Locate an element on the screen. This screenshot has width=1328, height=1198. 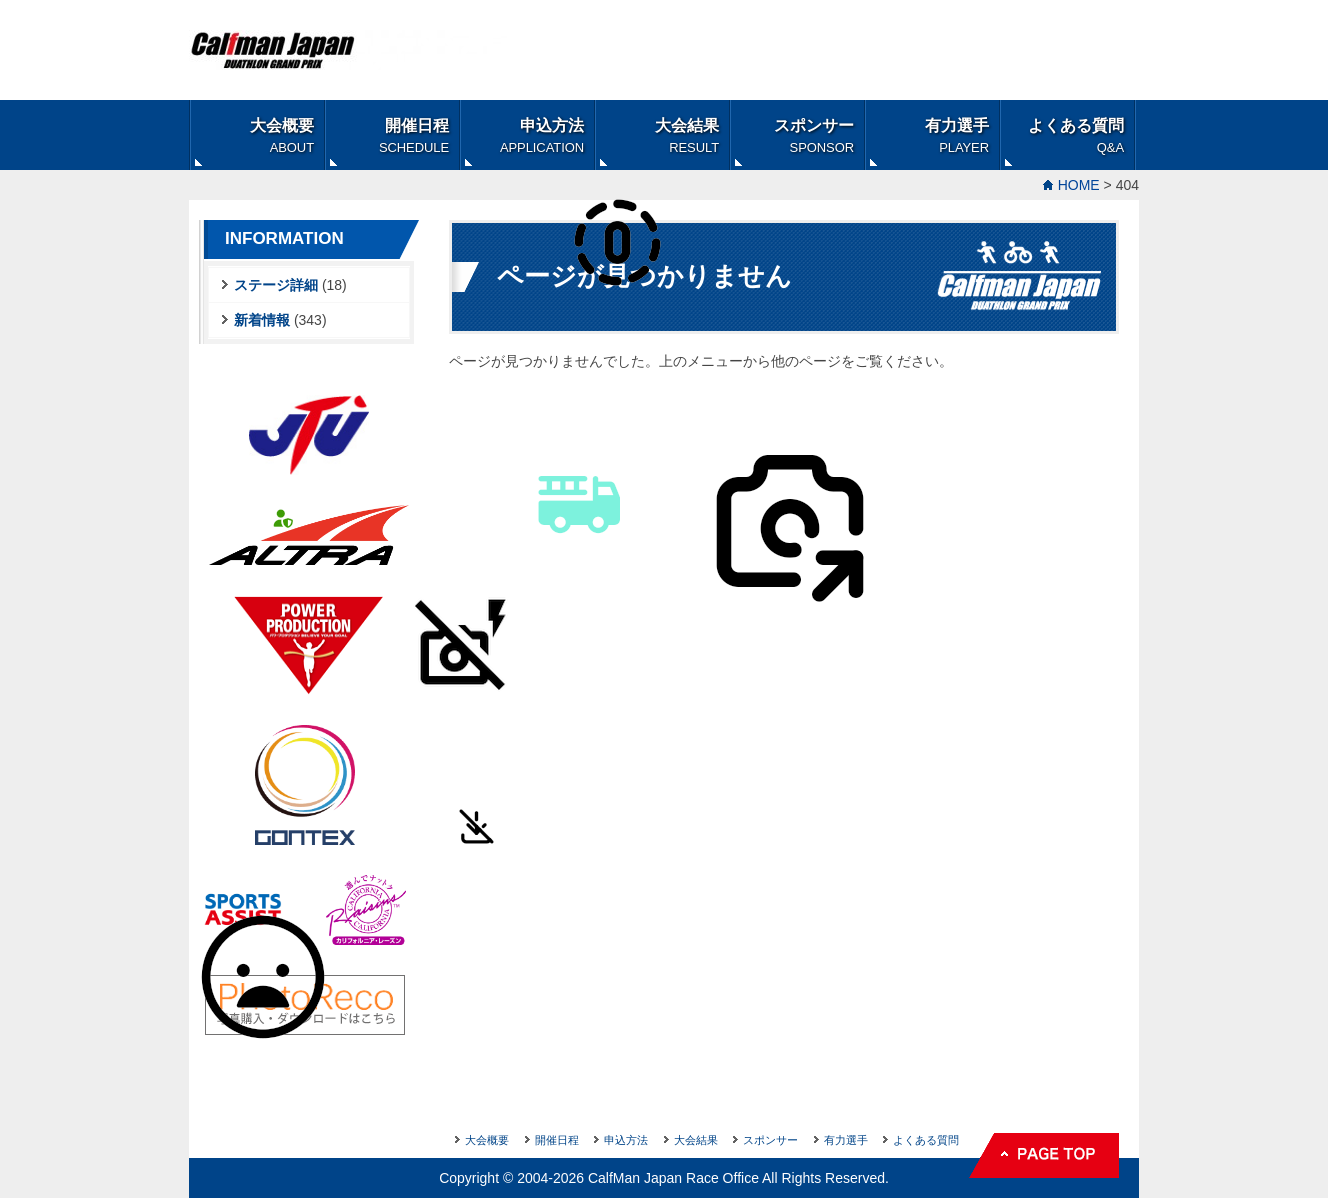
share a photo or image is located at coordinates (790, 521).